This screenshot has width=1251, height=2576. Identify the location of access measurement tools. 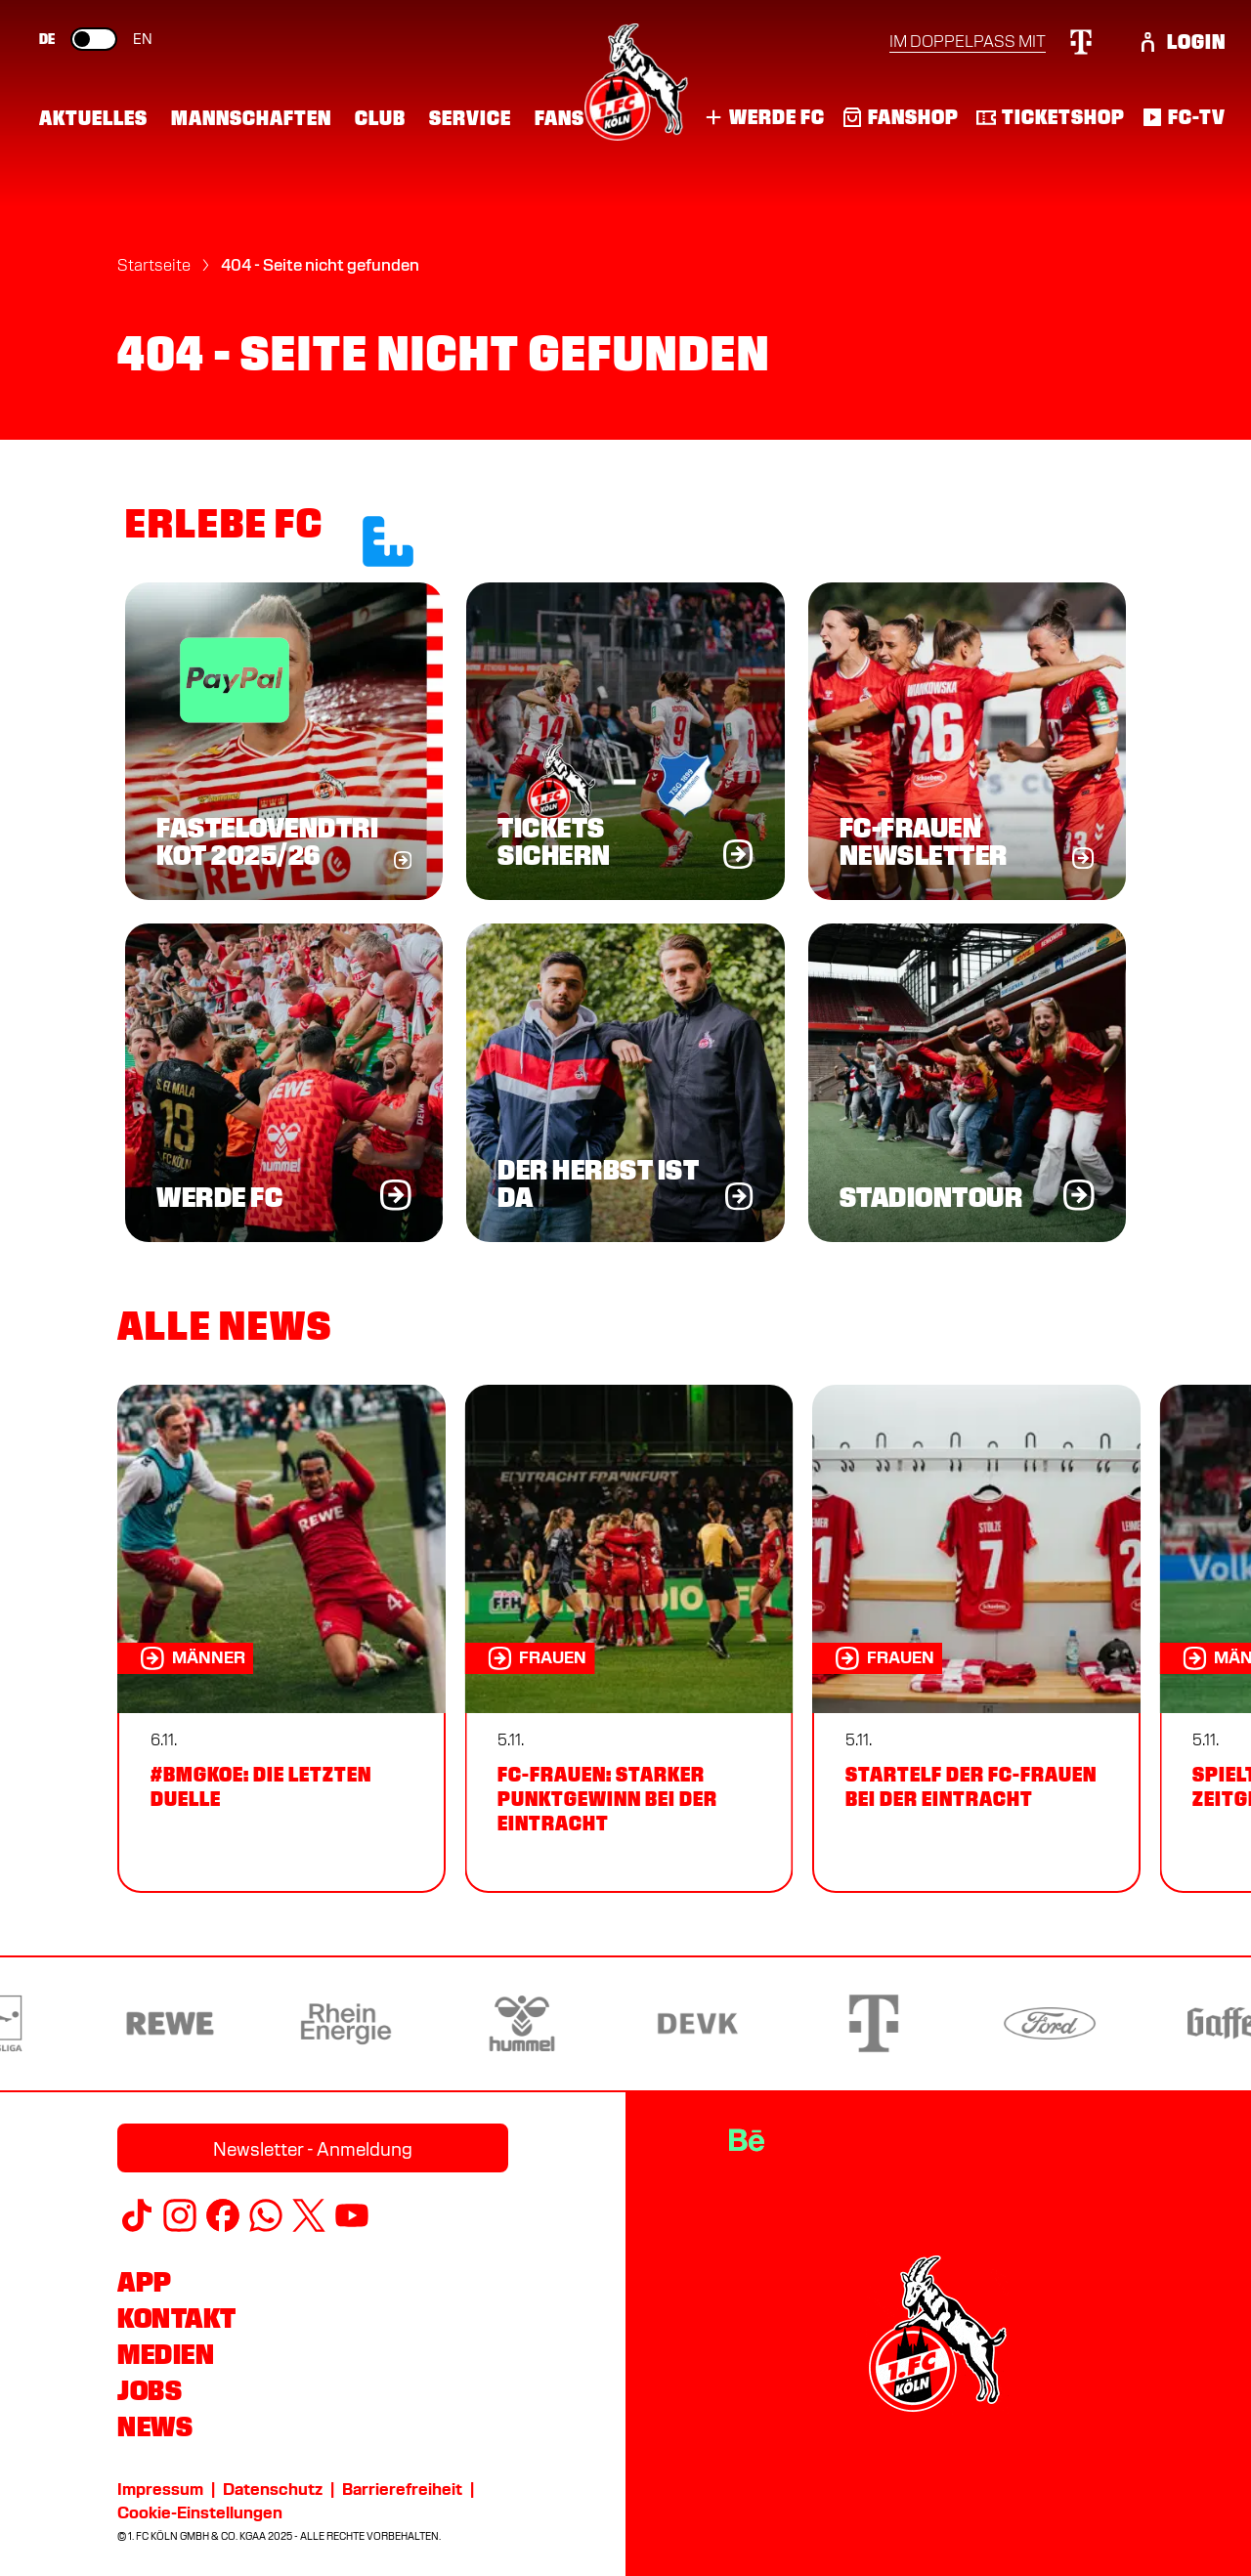
(388, 541).